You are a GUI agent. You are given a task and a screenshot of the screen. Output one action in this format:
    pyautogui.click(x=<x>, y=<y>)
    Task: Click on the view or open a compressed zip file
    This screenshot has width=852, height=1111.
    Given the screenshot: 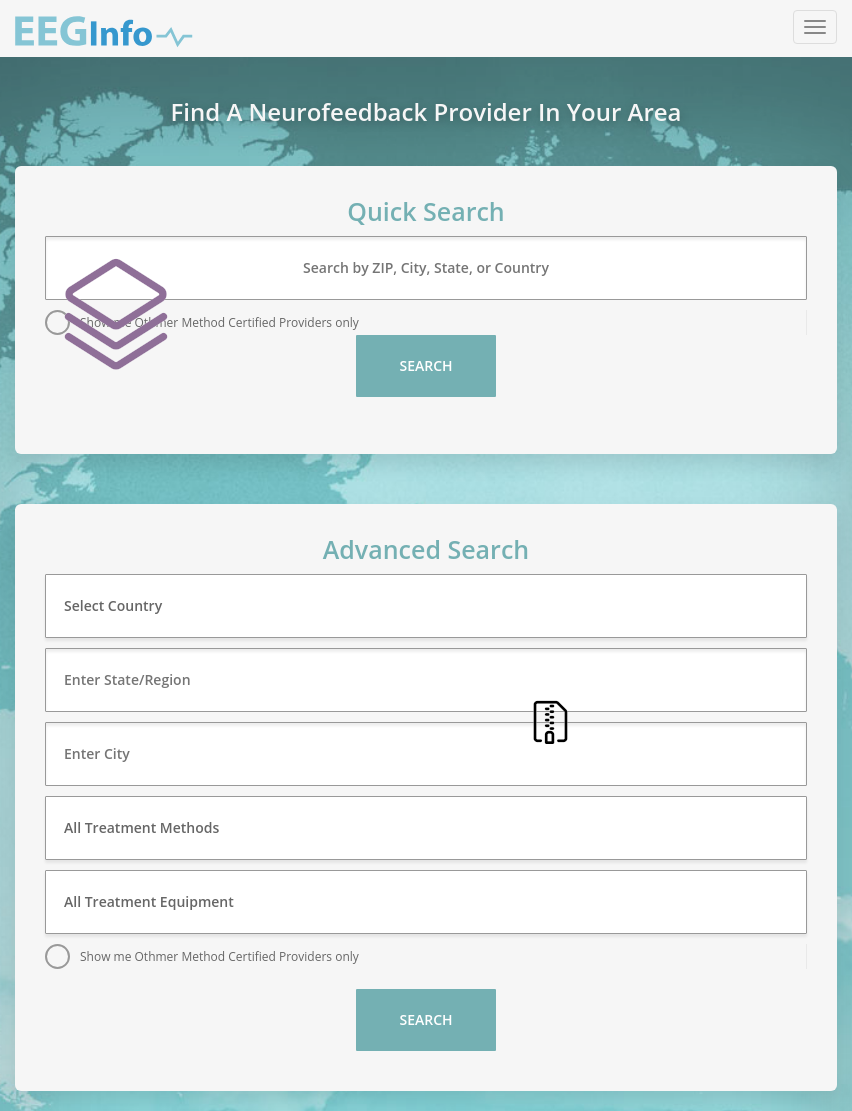 What is the action you would take?
    pyautogui.click(x=550, y=721)
    